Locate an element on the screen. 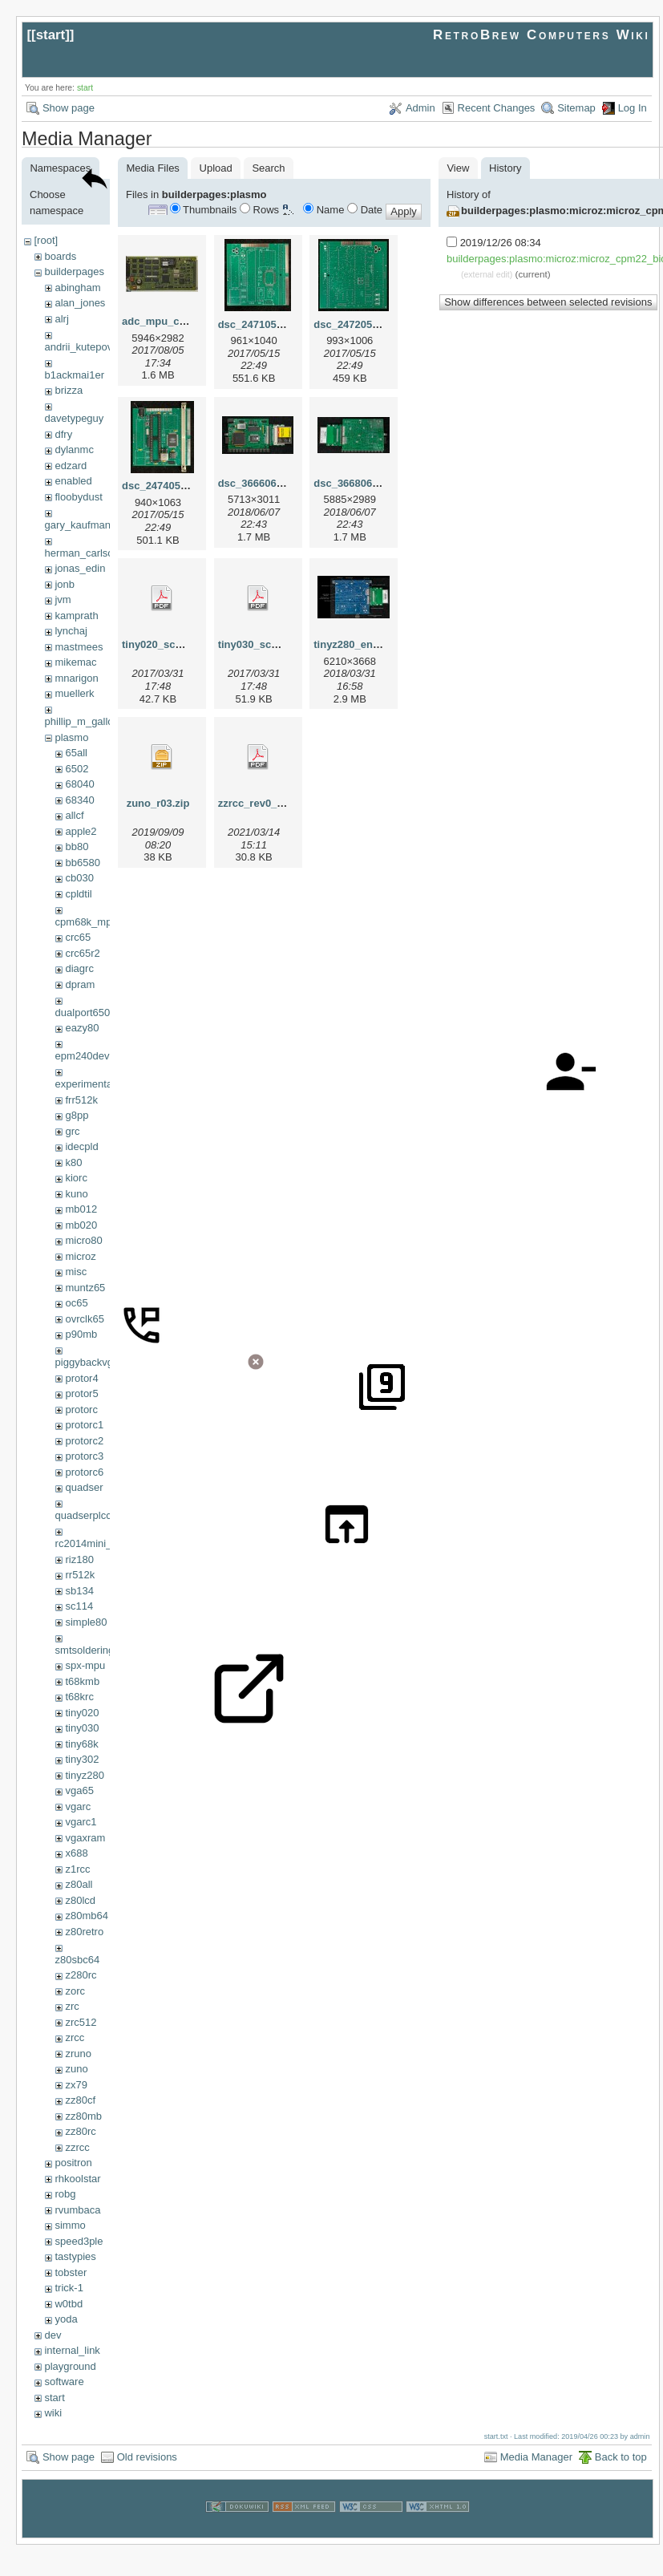 This screenshot has width=663, height=2576. access voicemail or phone messages is located at coordinates (141, 1325).